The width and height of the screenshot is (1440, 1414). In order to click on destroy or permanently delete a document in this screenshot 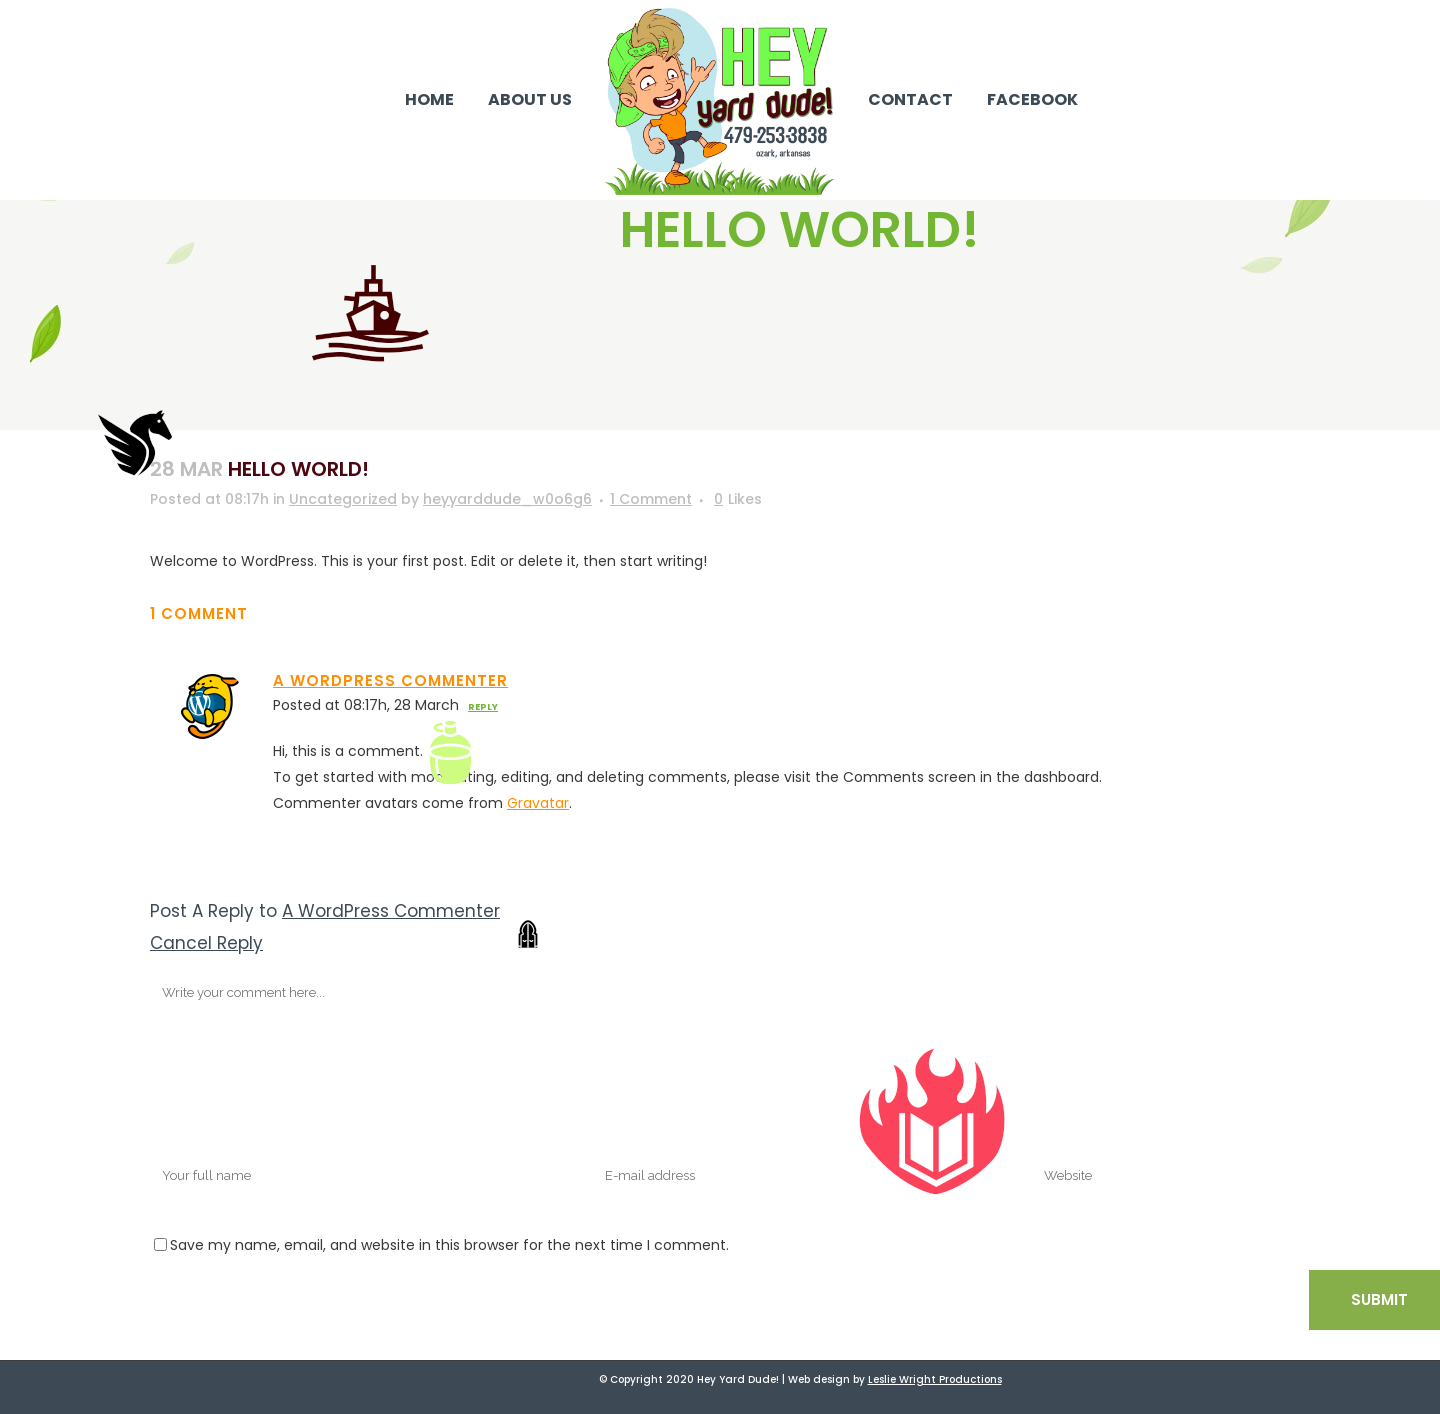, I will do `click(932, 1121)`.